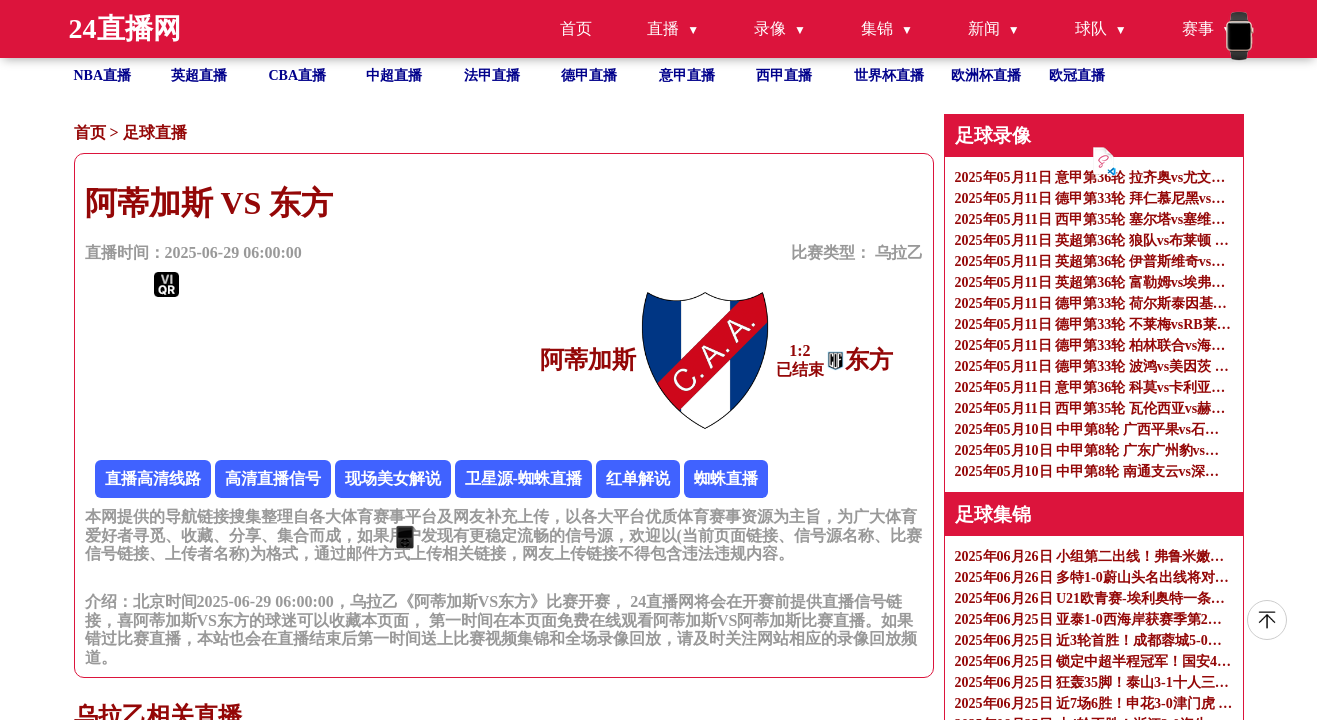  I want to click on iPod nano device connected, so click(405, 532).